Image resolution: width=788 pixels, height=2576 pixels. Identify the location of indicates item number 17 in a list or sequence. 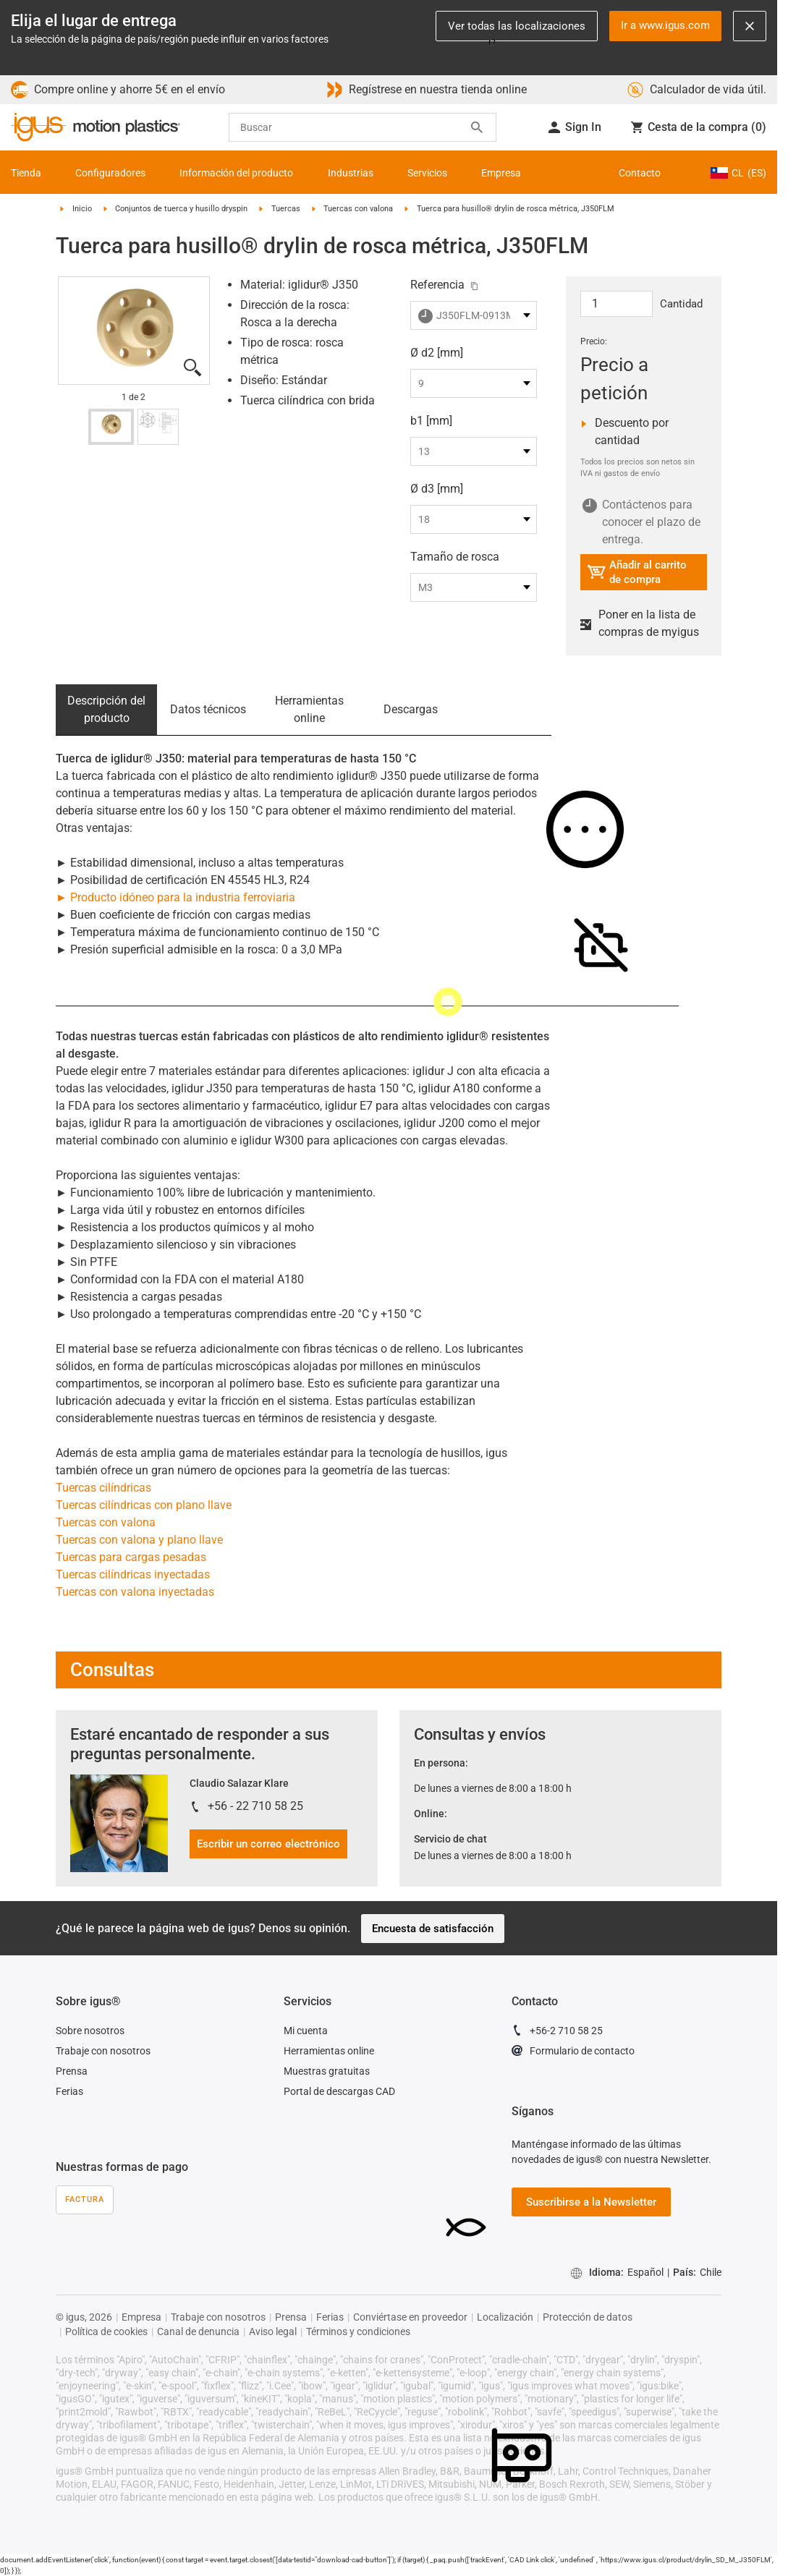
(491, 42).